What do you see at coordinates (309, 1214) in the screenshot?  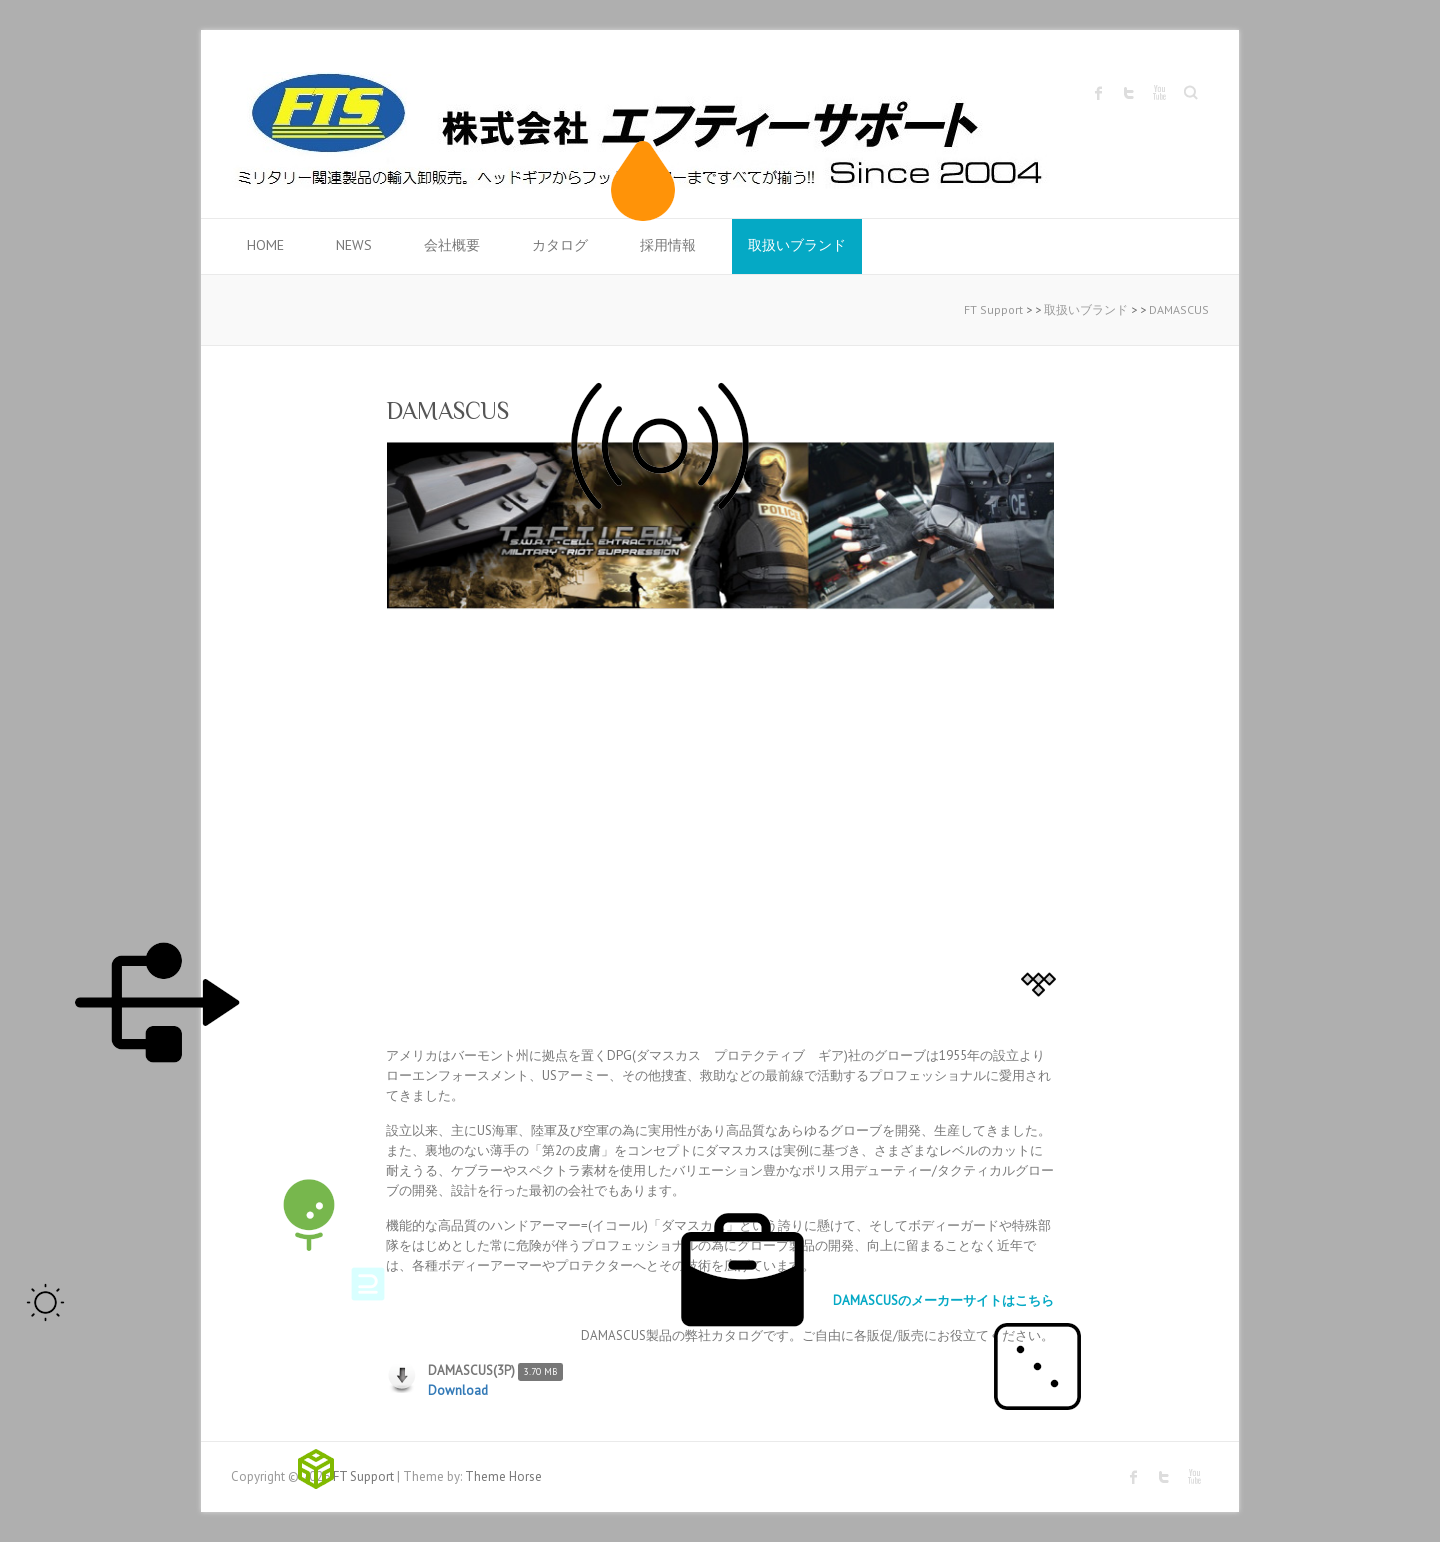 I see `access golf or sports-related features` at bounding box center [309, 1214].